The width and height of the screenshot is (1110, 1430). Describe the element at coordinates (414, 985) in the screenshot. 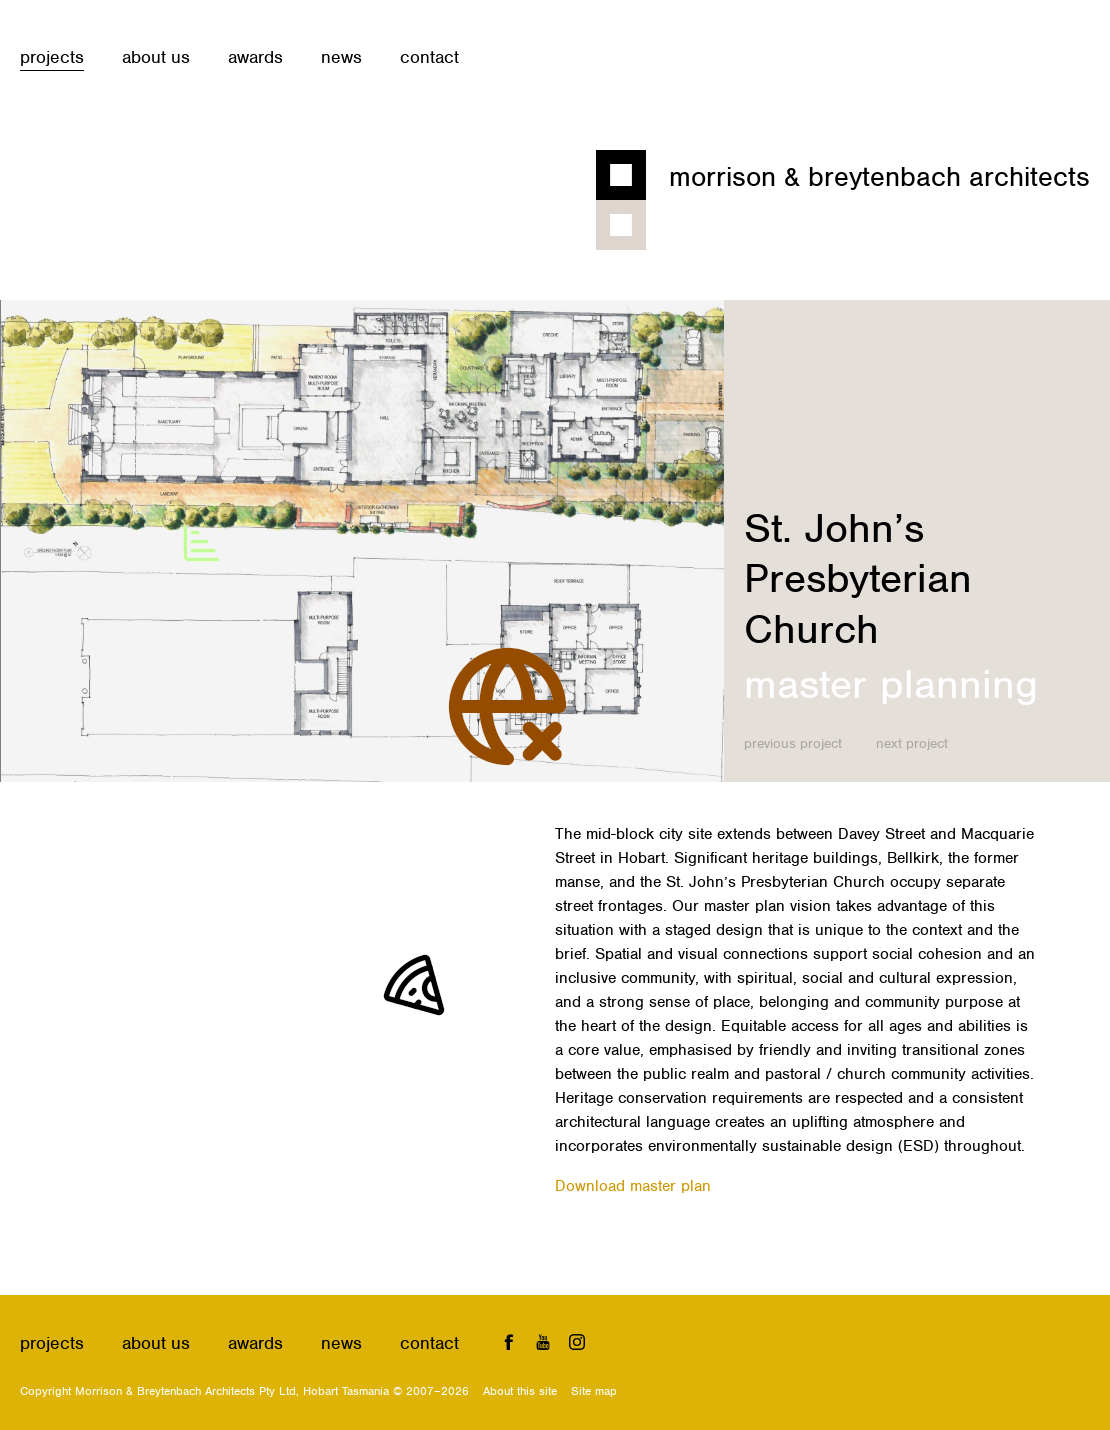

I see `order food or access food delivery` at that location.